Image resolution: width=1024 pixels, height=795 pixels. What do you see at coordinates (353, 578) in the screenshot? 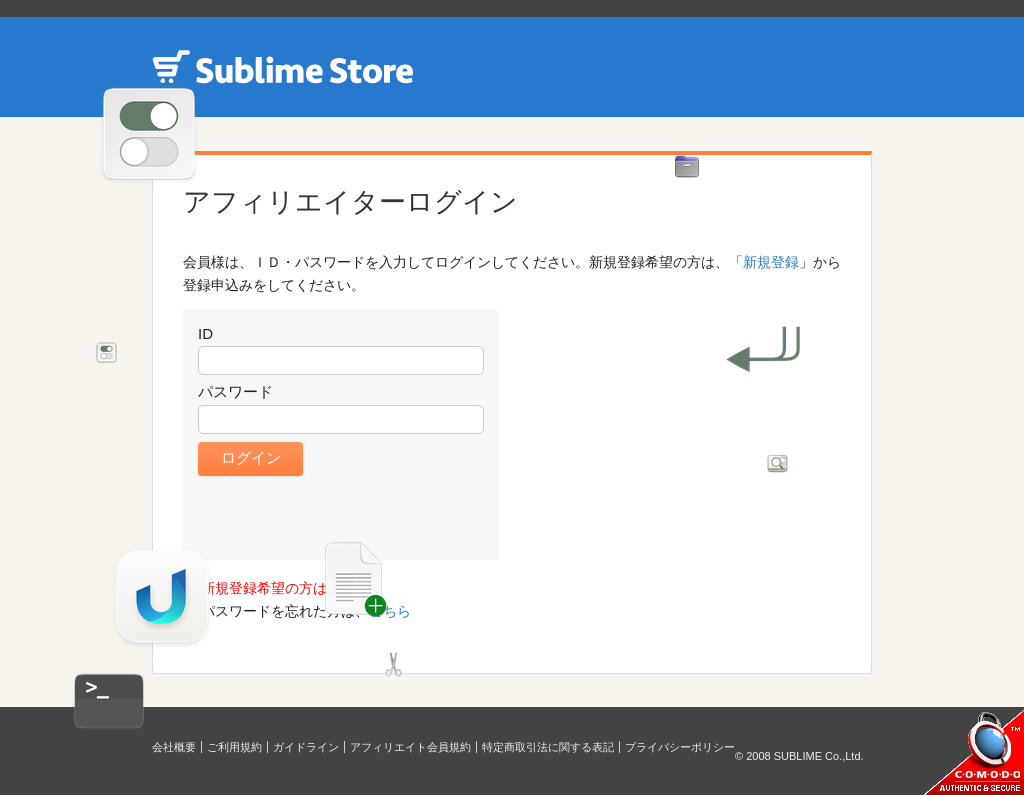
I see `create a new document` at bounding box center [353, 578].